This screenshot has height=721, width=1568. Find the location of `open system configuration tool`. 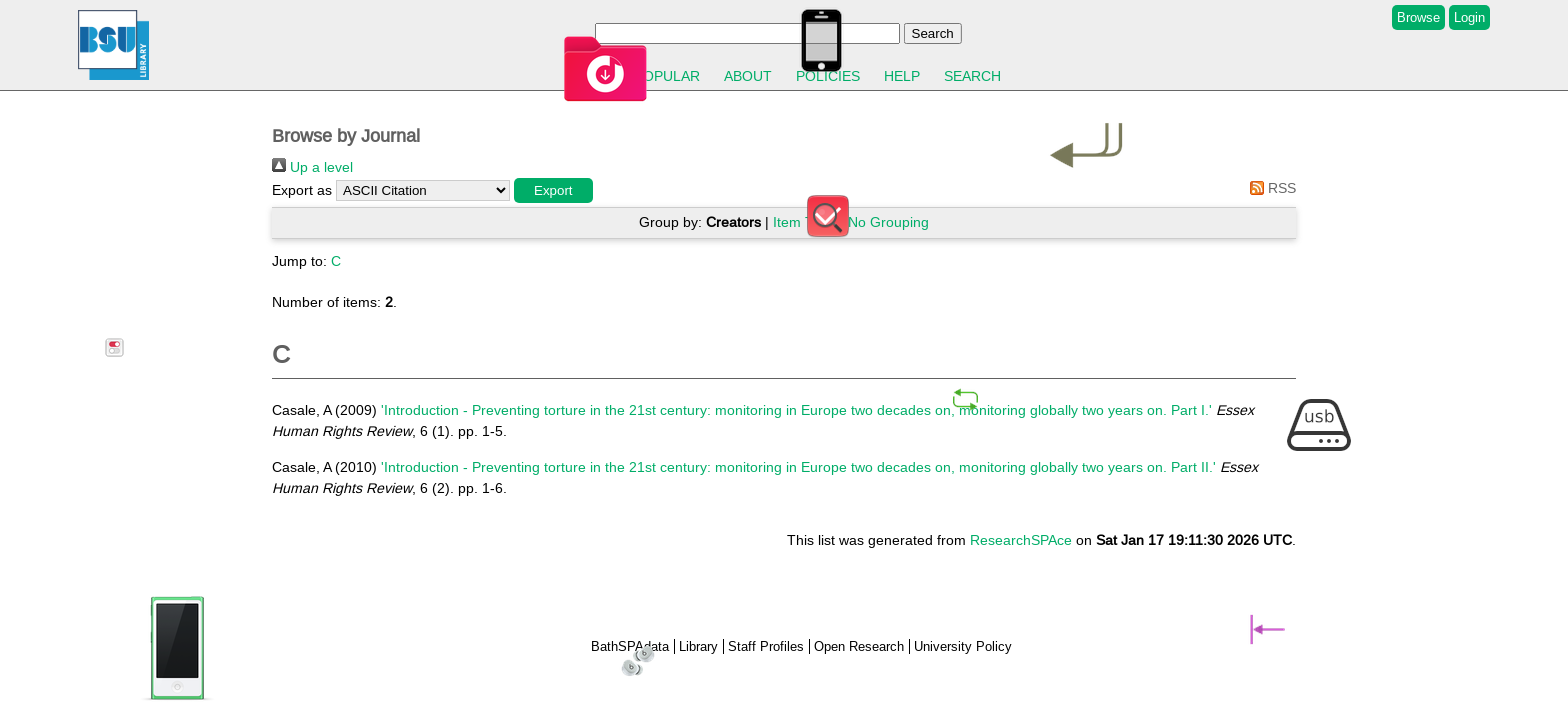

open system configuration tool is located at coordinates (828, 216).